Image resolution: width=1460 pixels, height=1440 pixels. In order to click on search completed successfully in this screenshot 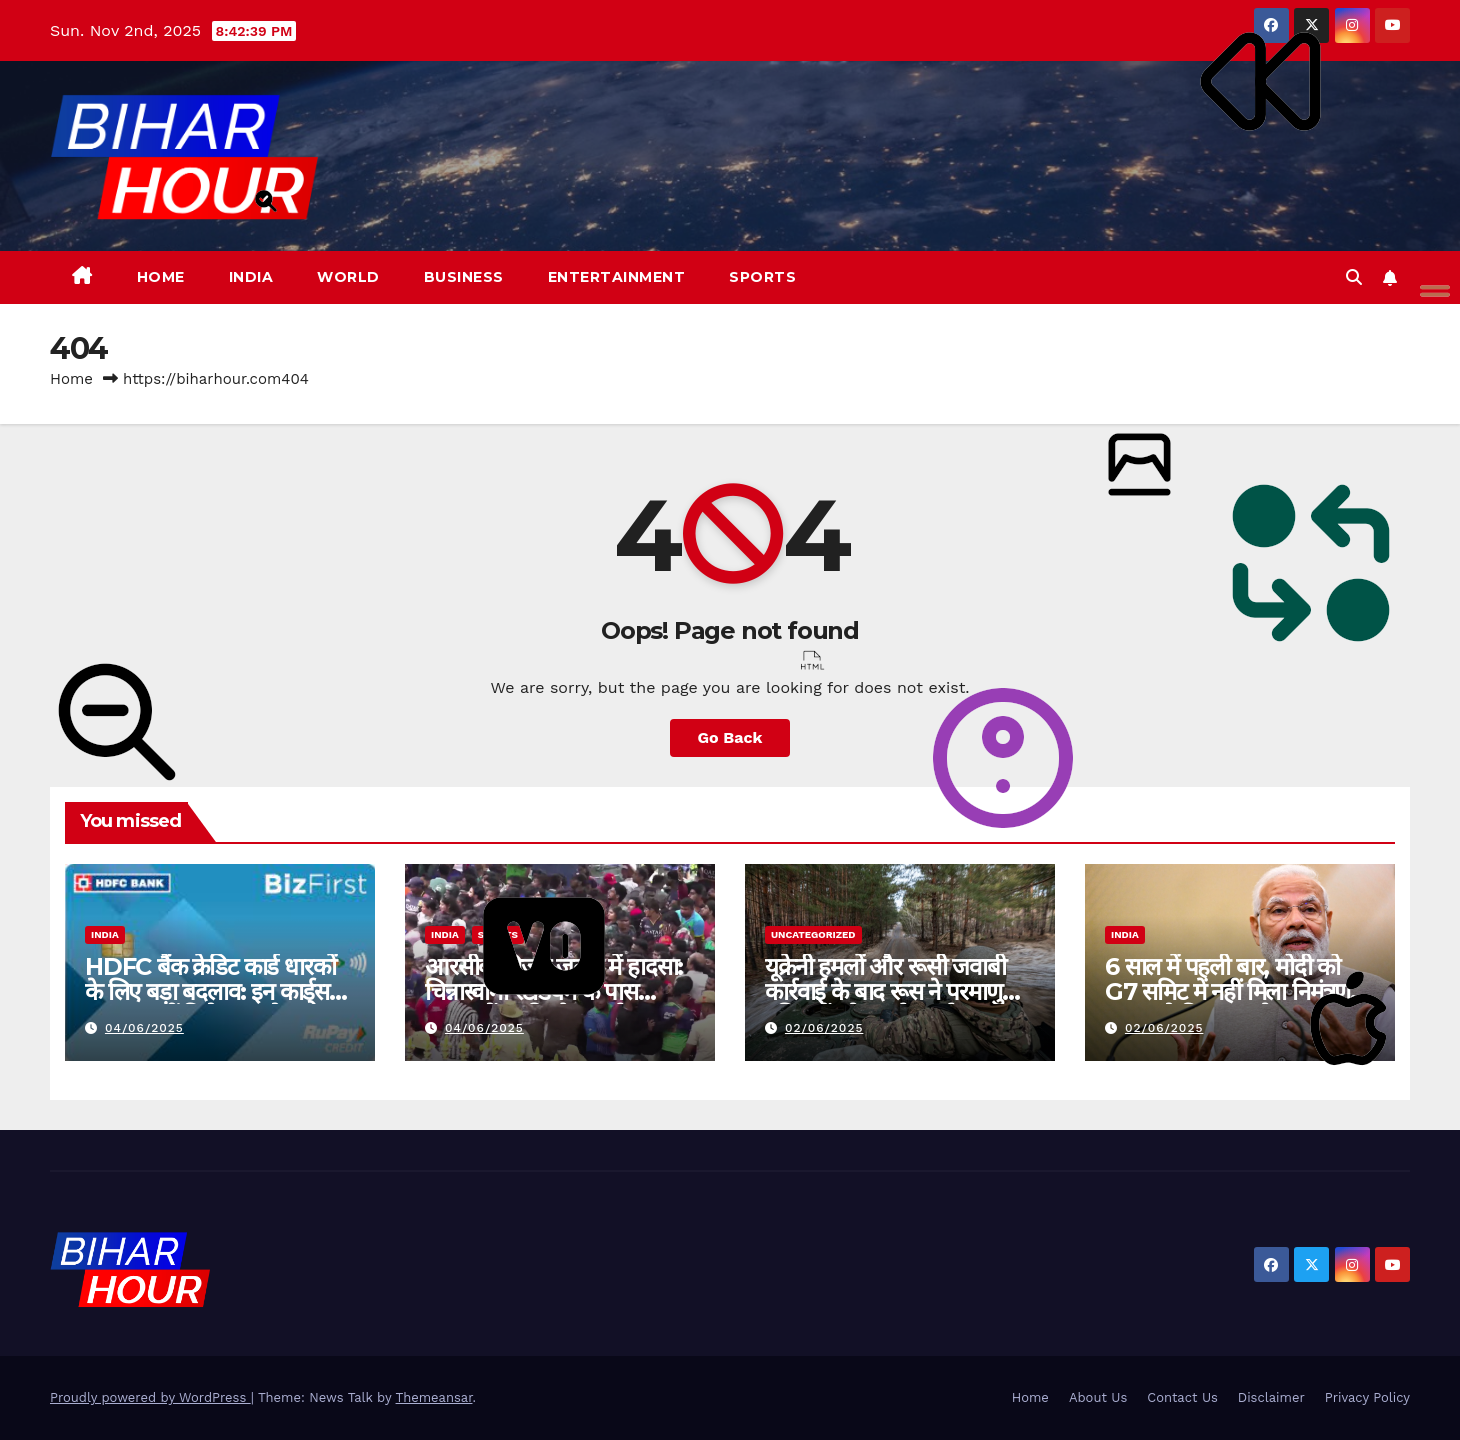, I will do `click(266, 201)`.